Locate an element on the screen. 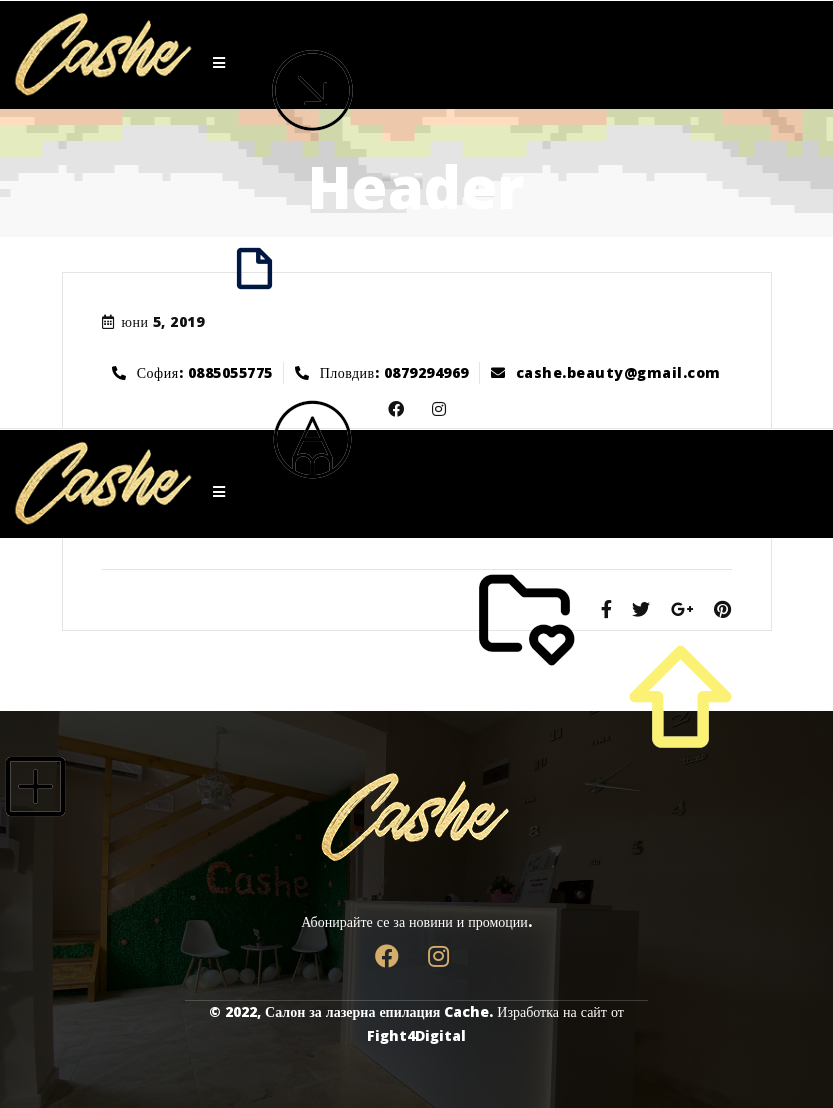 The image size is (833, 1108). upload a file or content is located at coordinates (680, 700).